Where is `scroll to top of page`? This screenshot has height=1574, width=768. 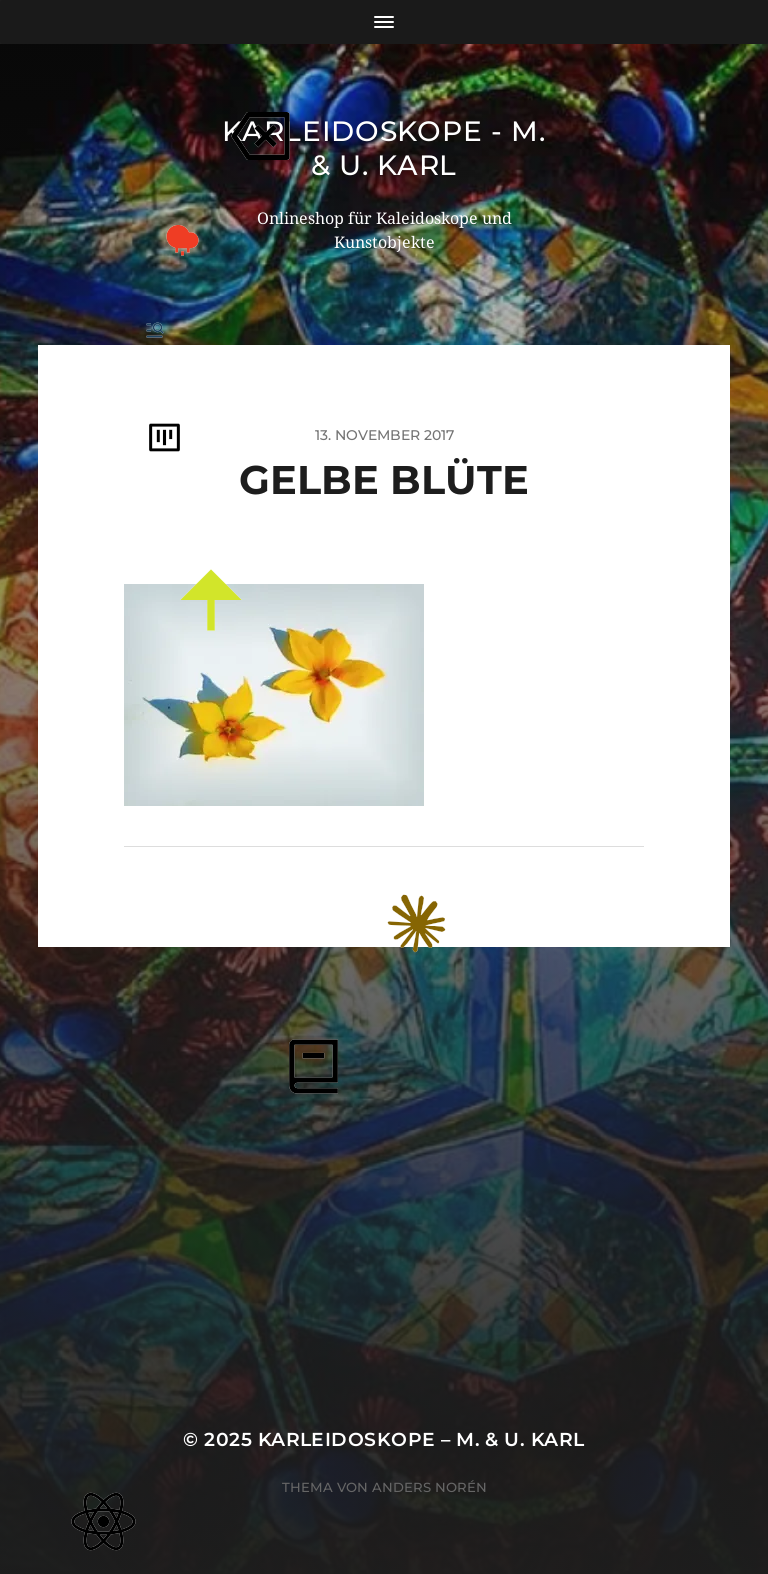
scroll to top of page is located at coordinates (211, 600).